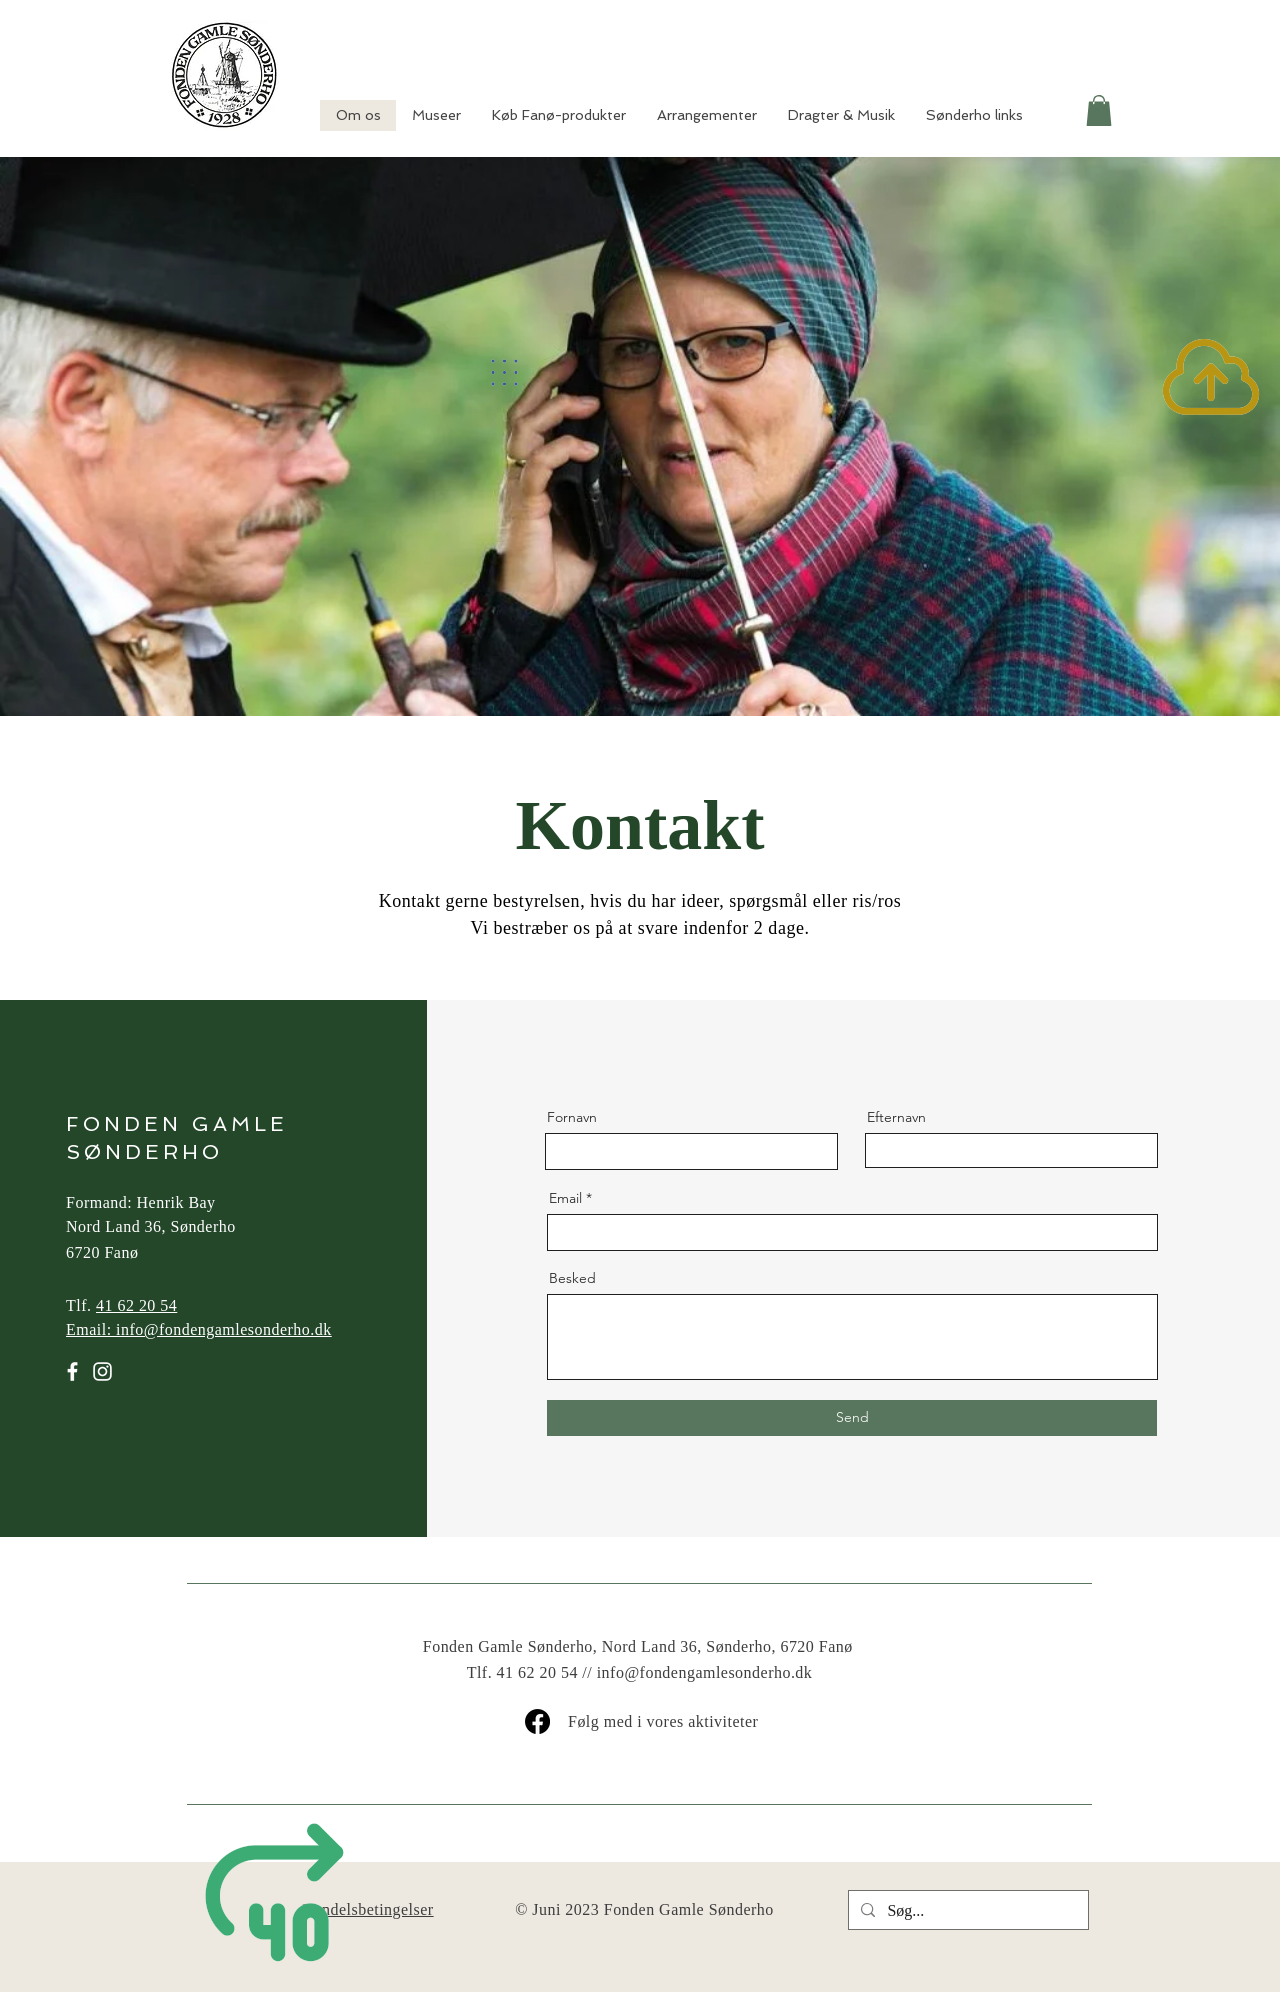 The width and height of the screenshot is (1280, 1992). Describe the element at coordinates (1211, 377) in the screenshot. I see `upload file to cloud storage` at that location.